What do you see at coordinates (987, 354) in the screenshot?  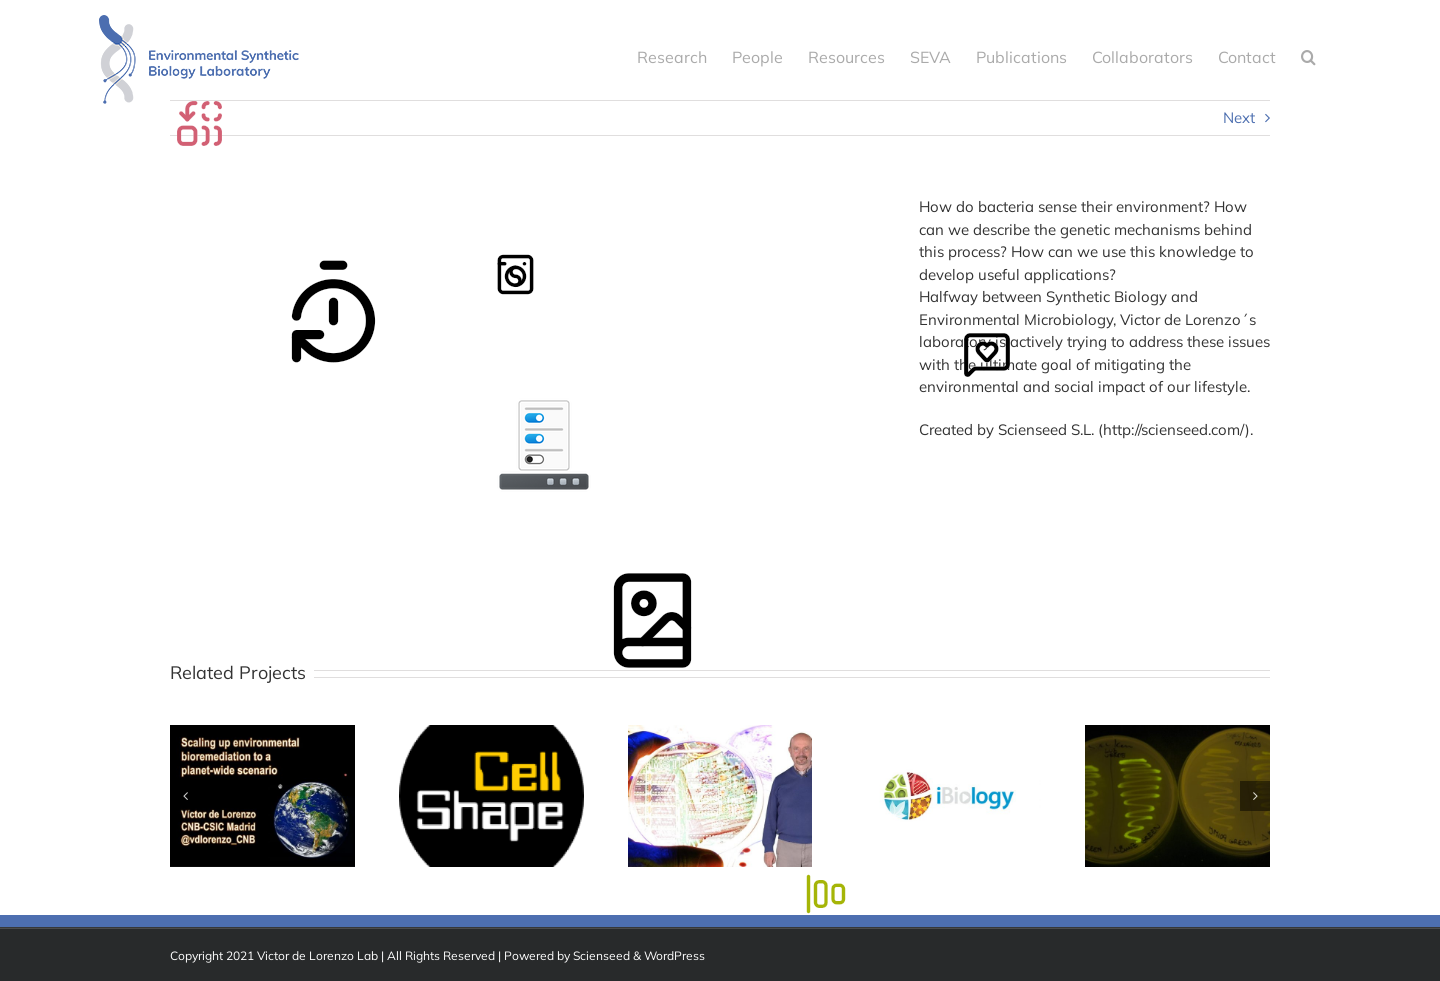 I see `send a like or love reaction in chat` at bounding box center [987, 354].